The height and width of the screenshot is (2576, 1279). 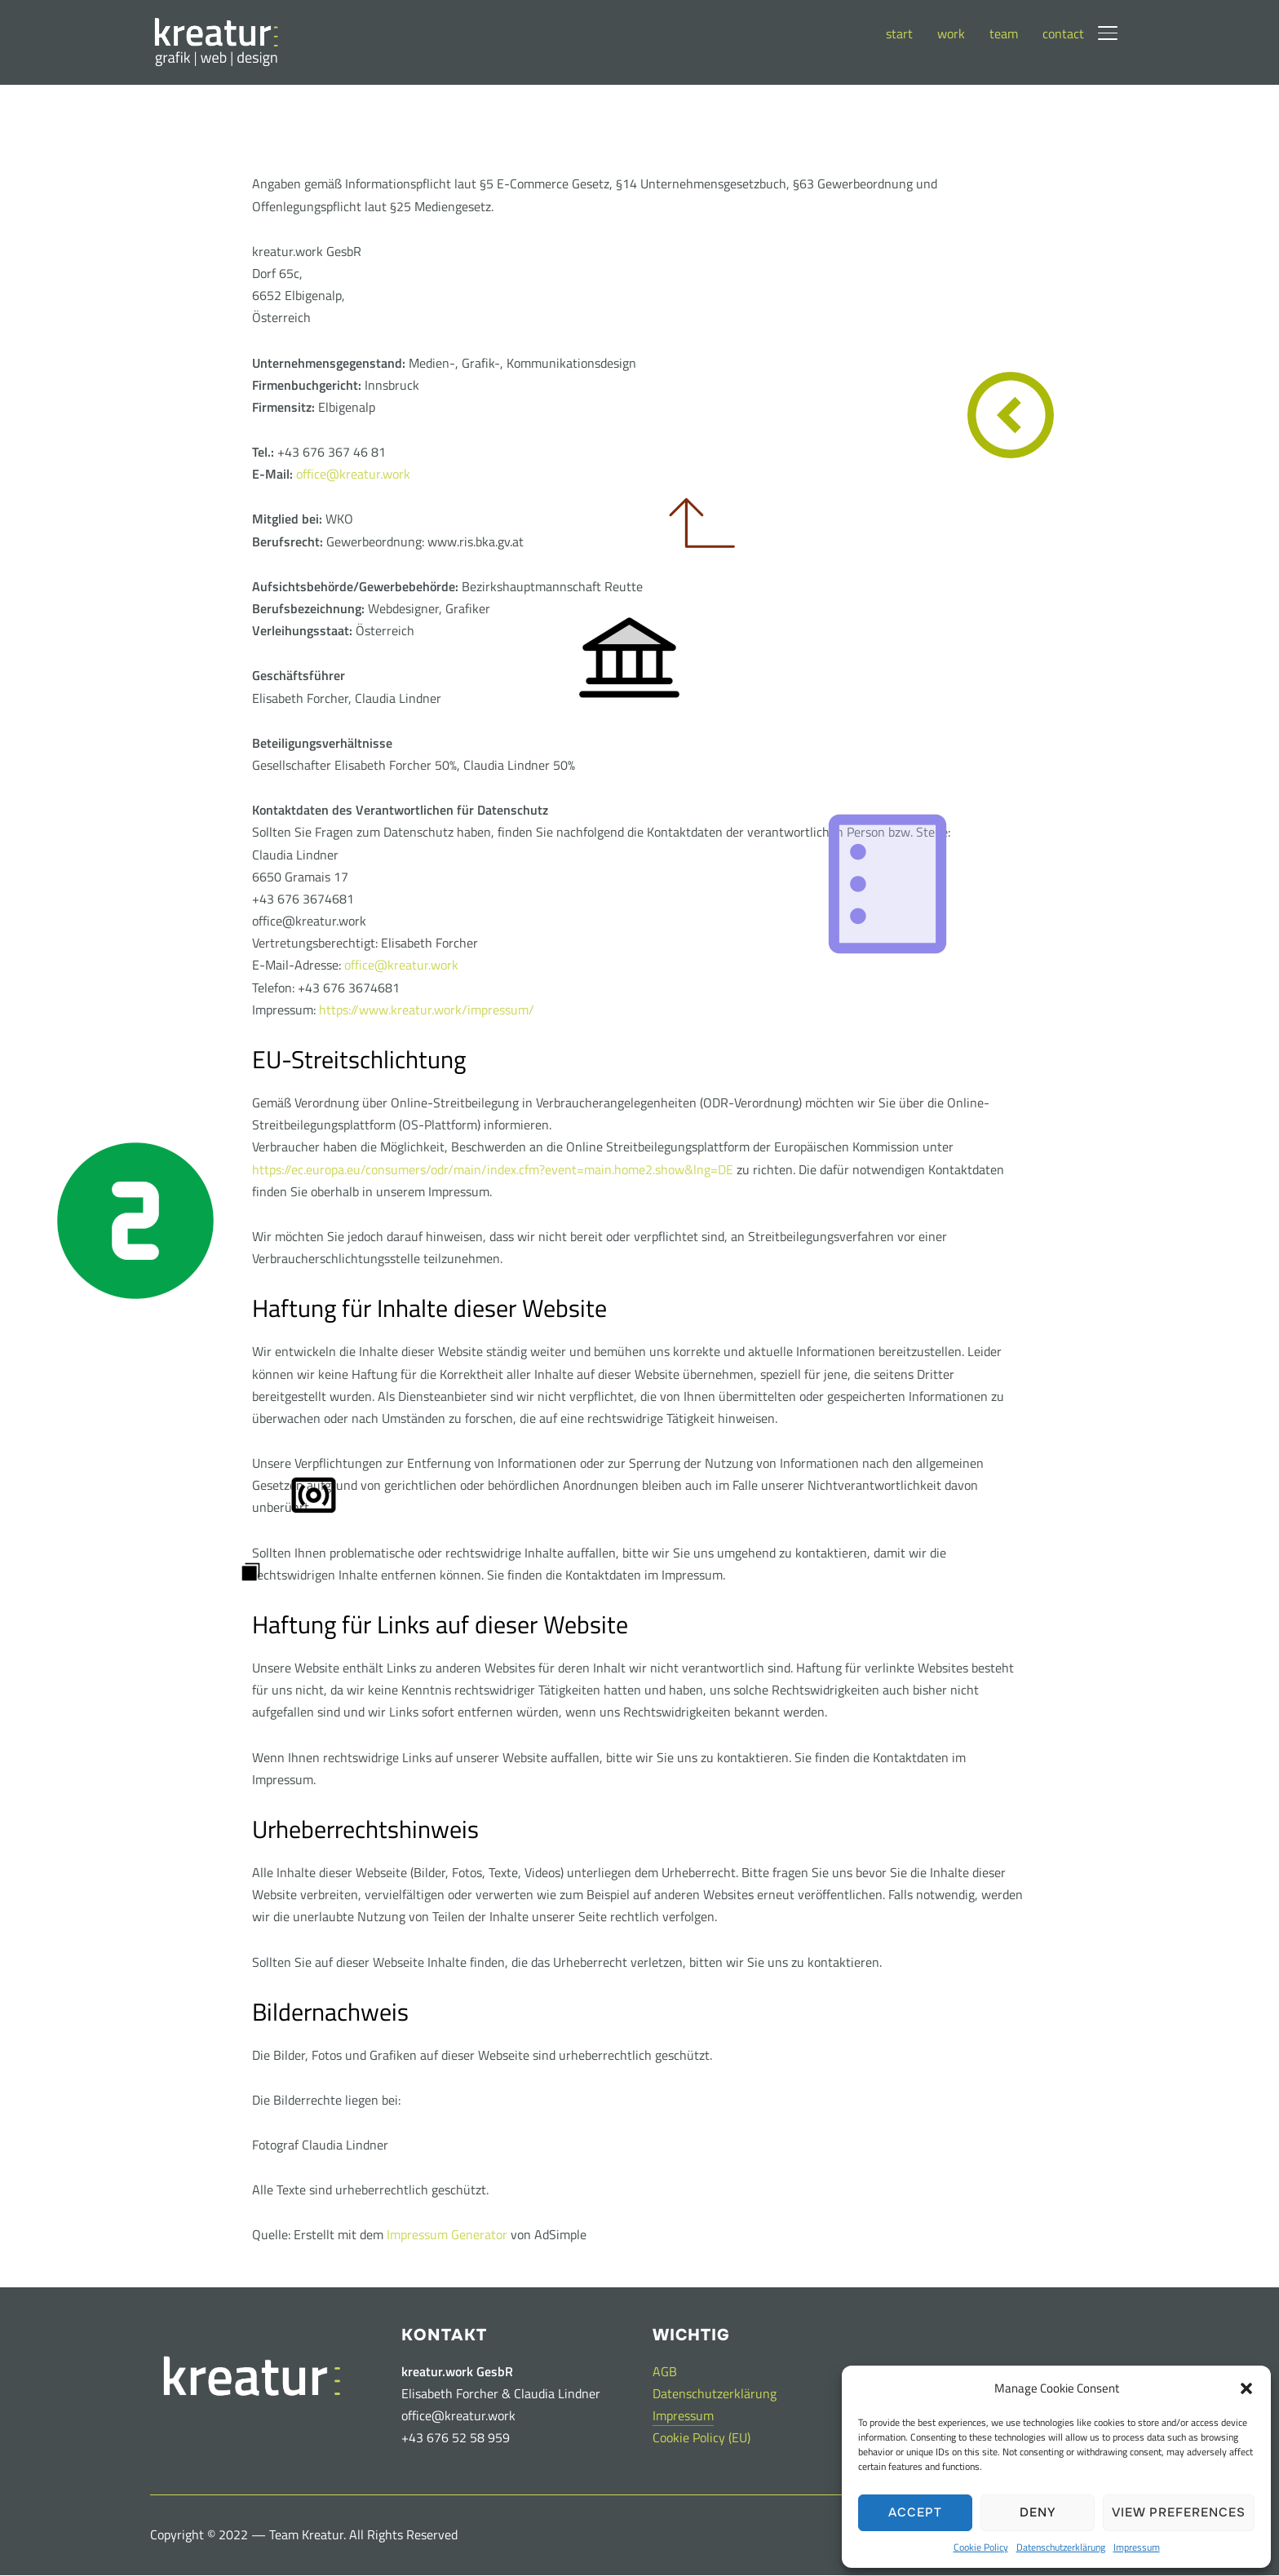 What do you see at coordinates (135, 1221) in the screenshot?
I see `indicates step 2 in a multi-step process` at bounding box center [135, 1221].